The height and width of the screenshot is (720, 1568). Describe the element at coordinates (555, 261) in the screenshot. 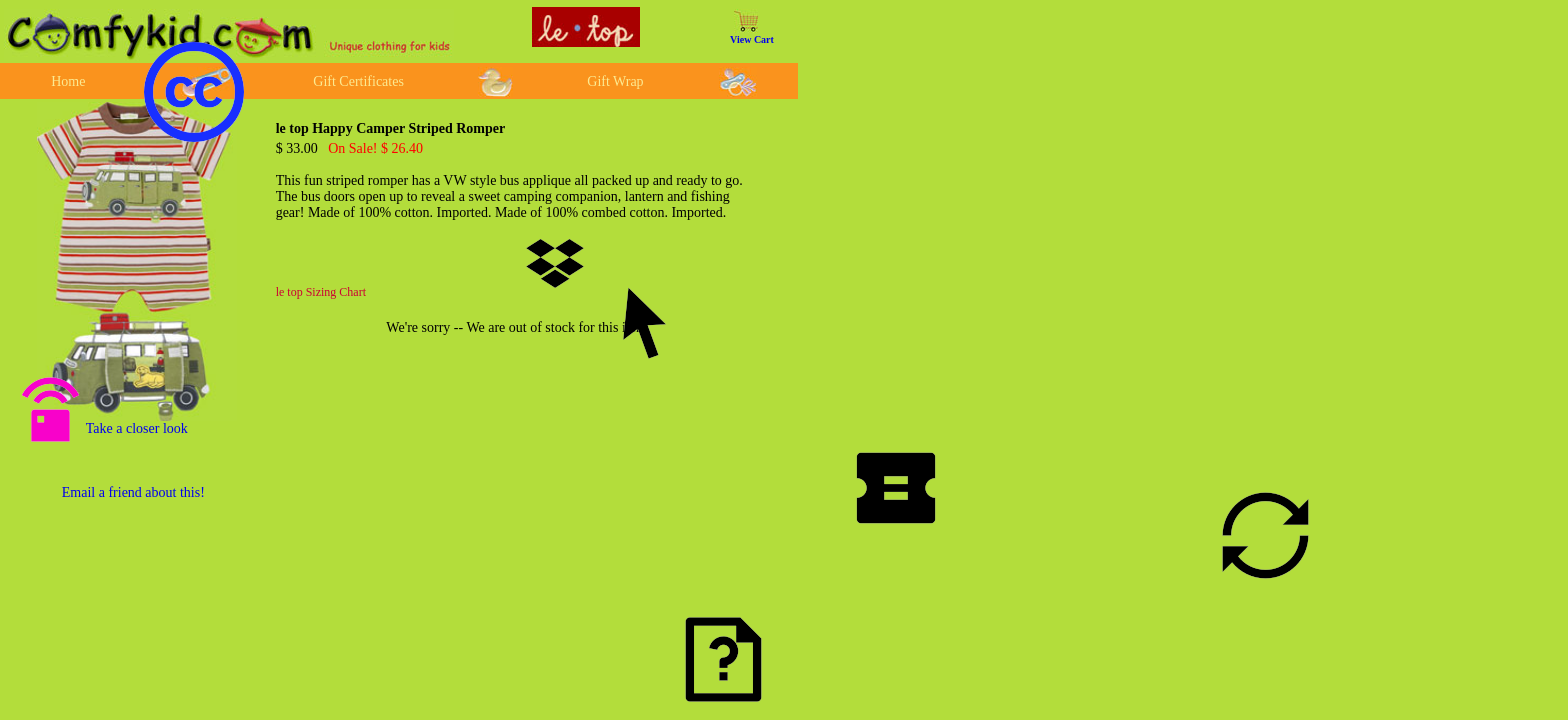

I see `open Dropbox cloud storage` at that location.